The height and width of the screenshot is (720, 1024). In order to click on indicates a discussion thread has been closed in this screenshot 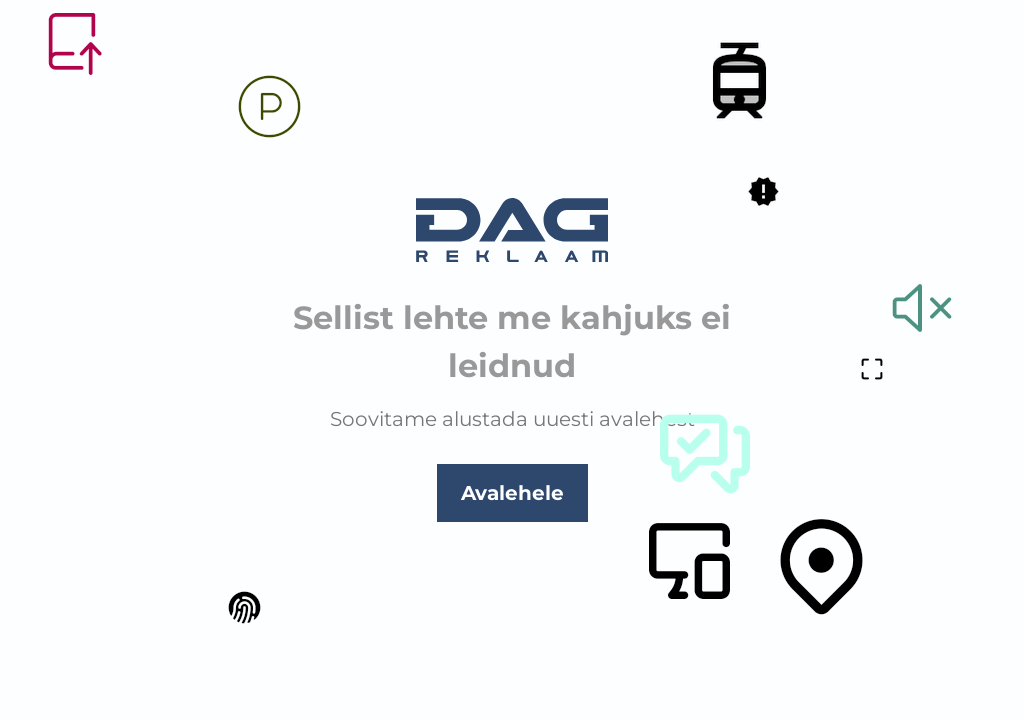, I will do `click(705, 454)`.